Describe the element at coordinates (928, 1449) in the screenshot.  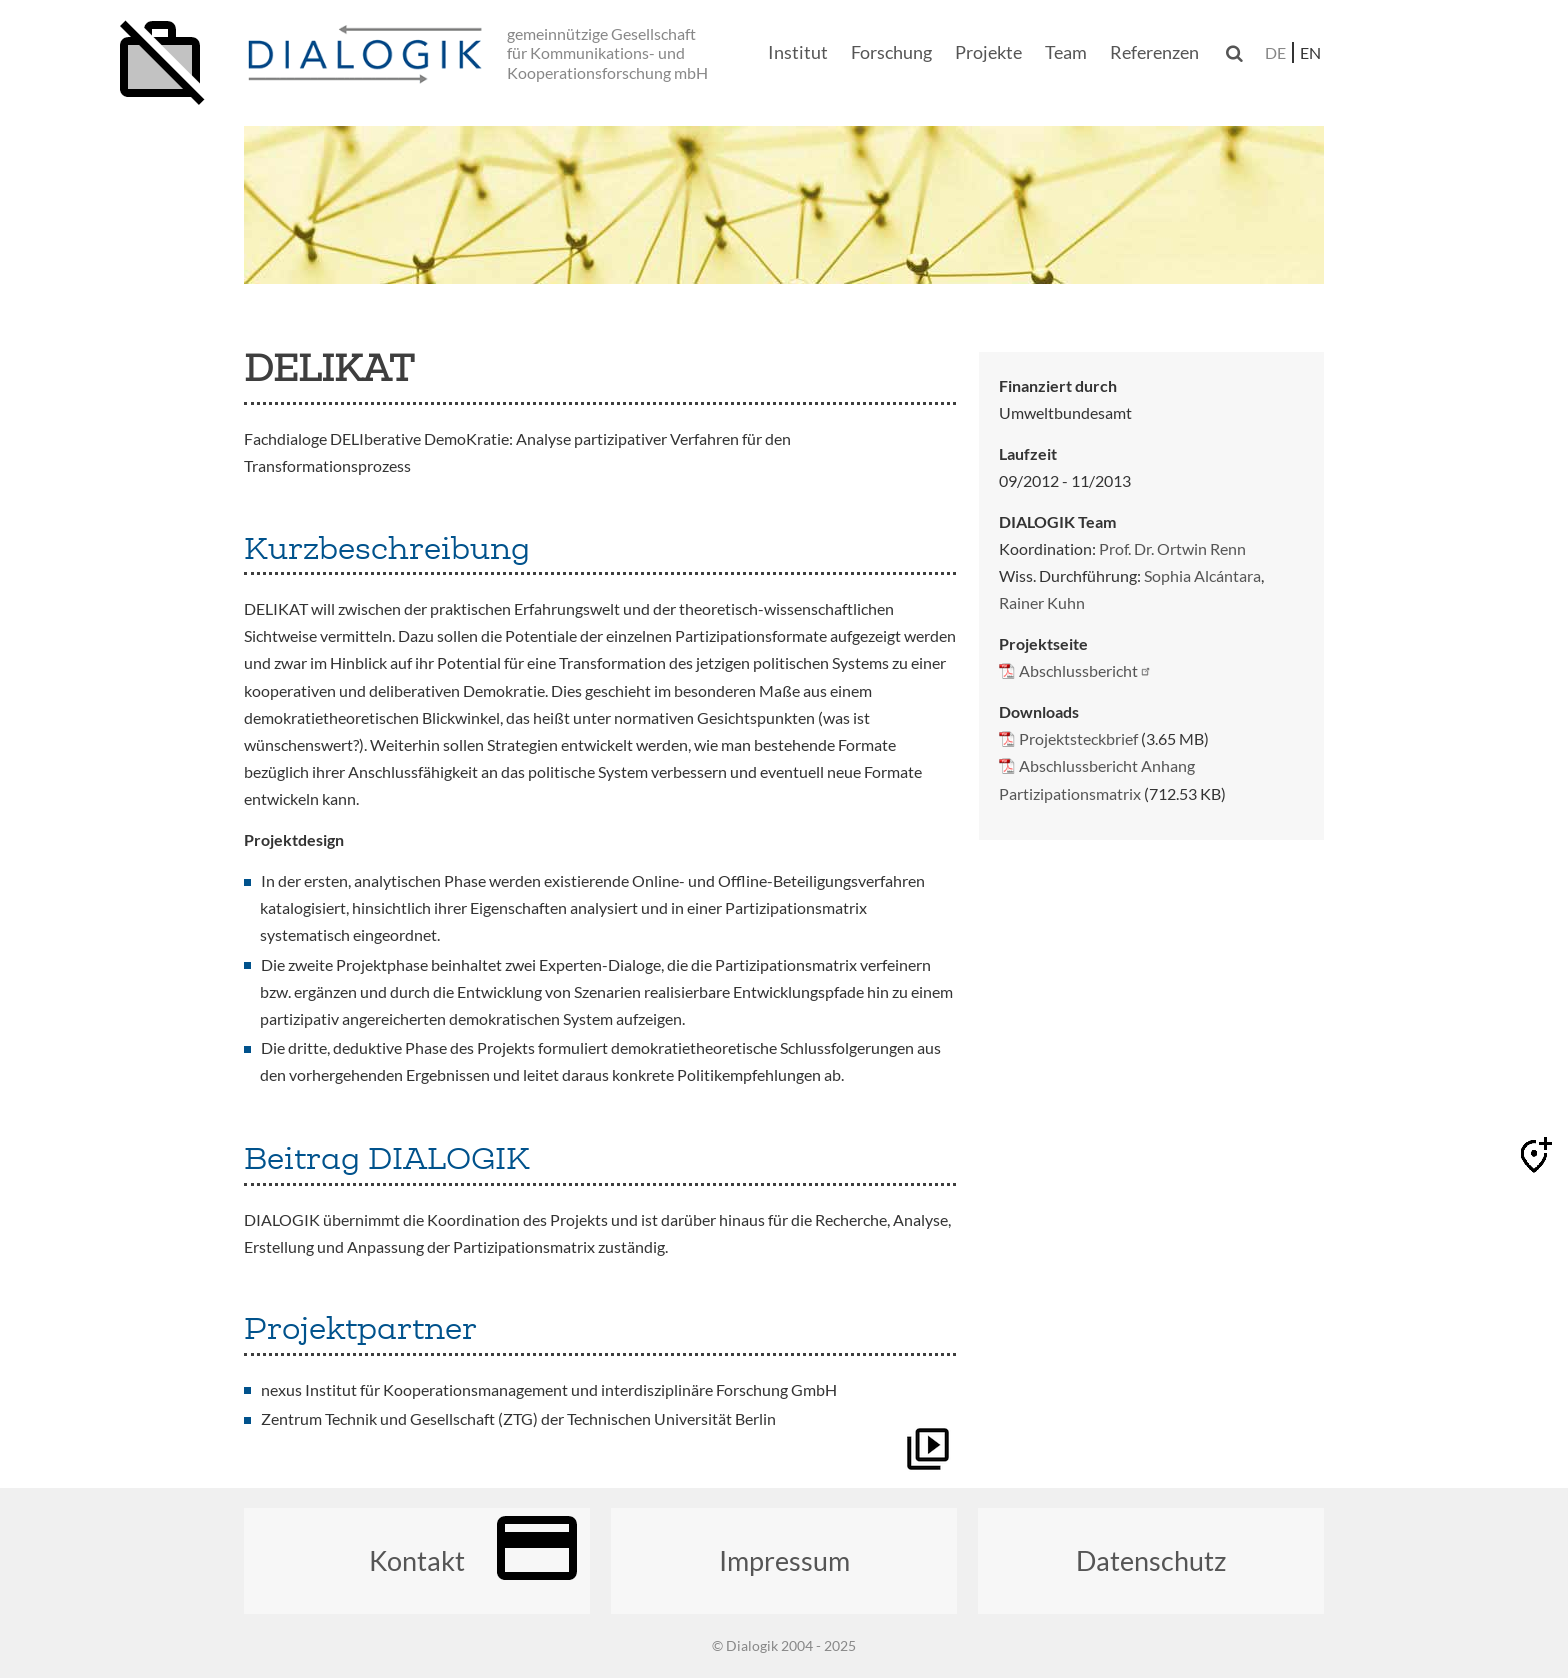
I see `access your video library` at that location.